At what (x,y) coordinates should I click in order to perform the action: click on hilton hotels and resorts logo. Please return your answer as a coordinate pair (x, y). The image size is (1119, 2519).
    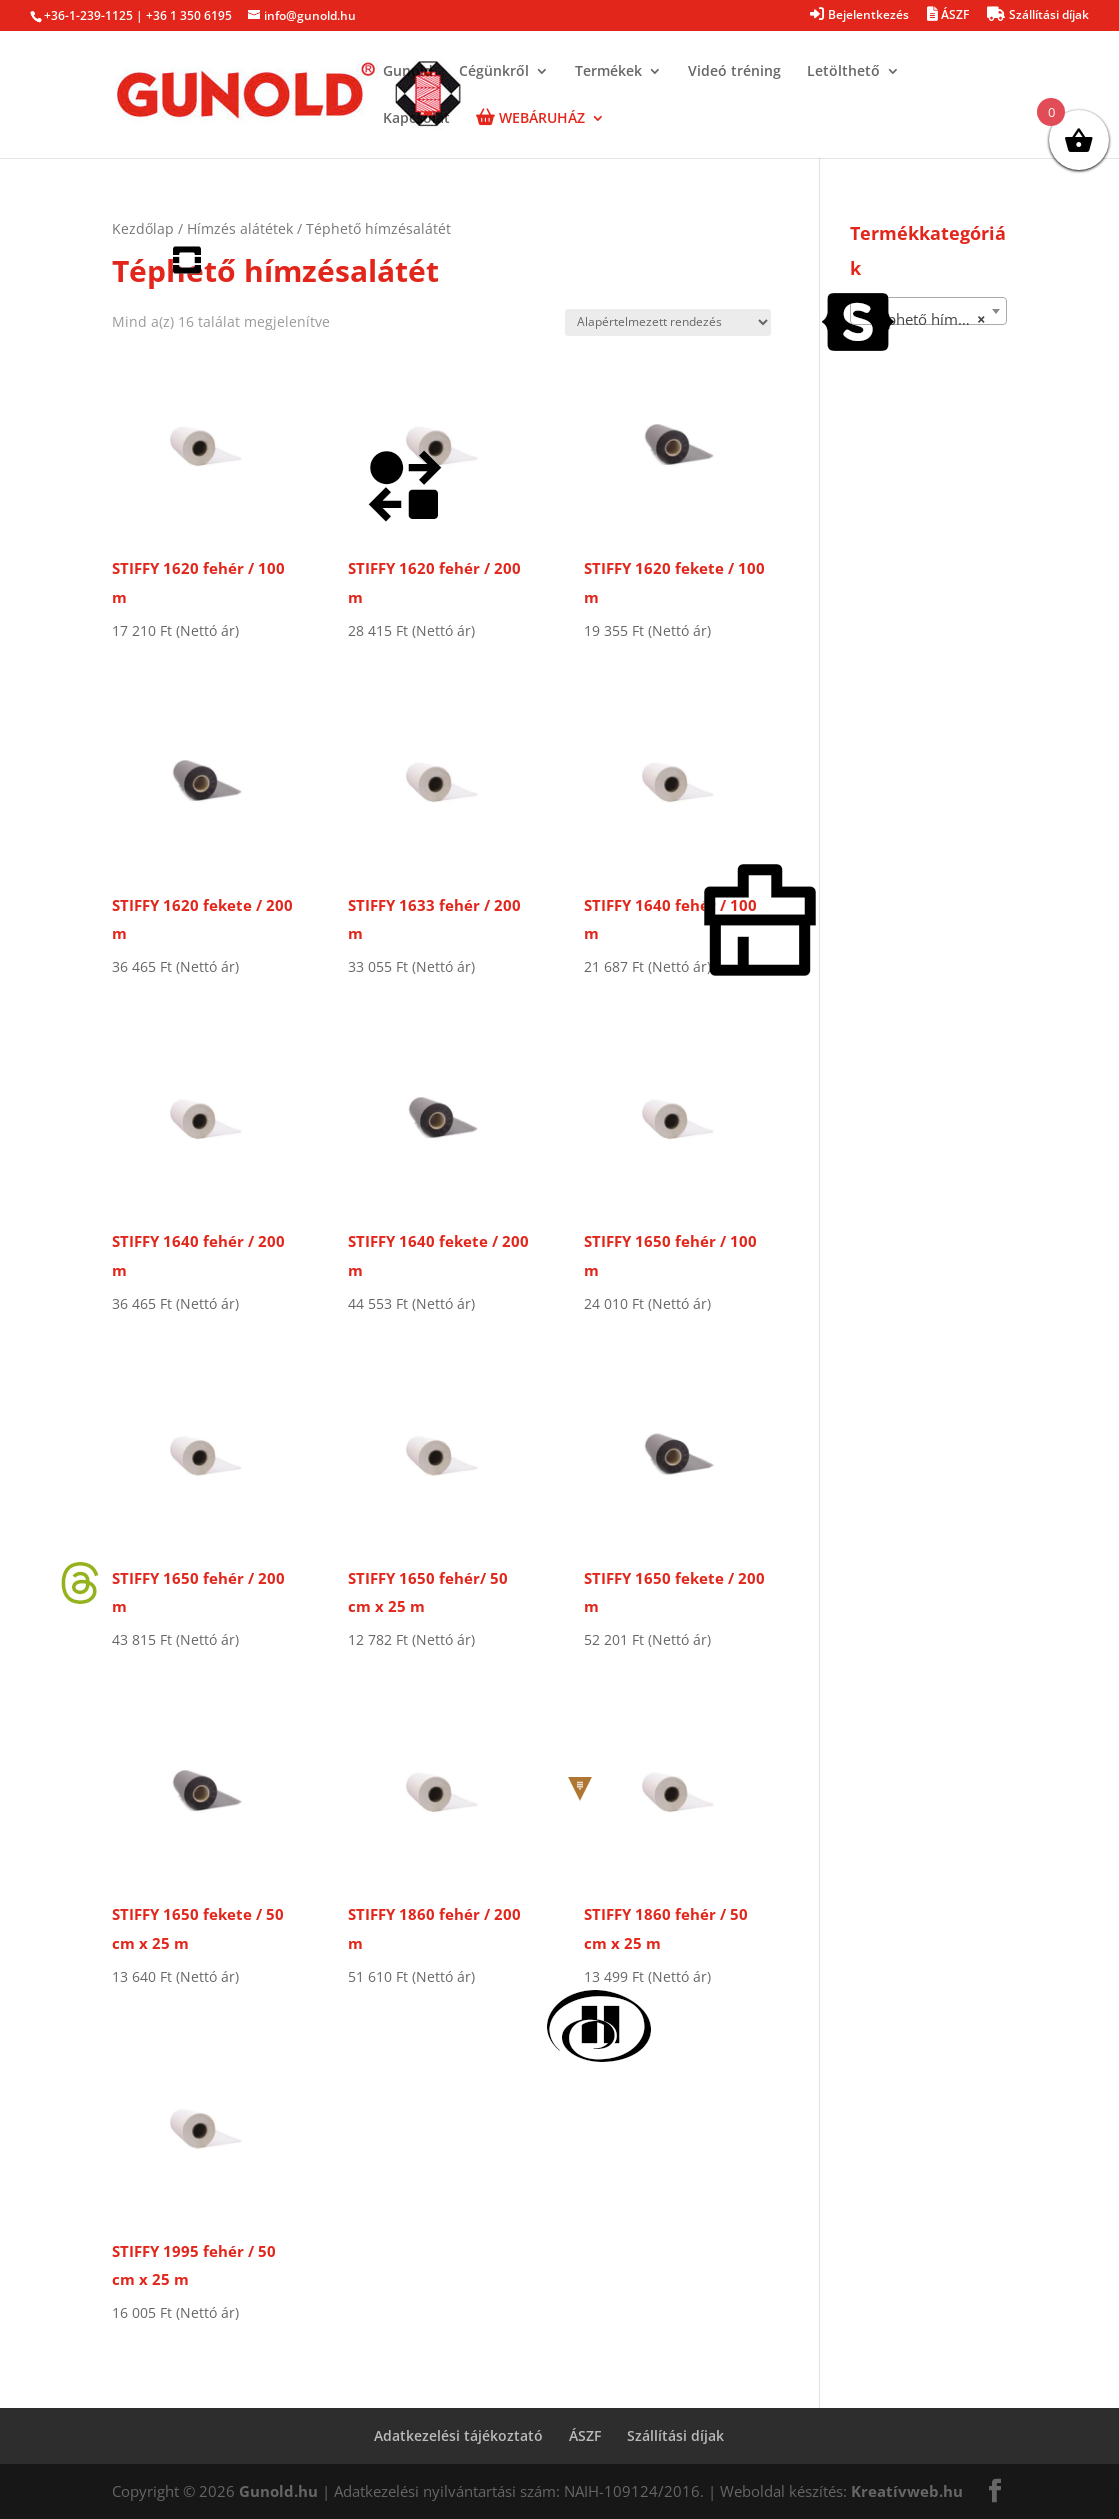
    Looking at the image, I should click on (599, 2026).